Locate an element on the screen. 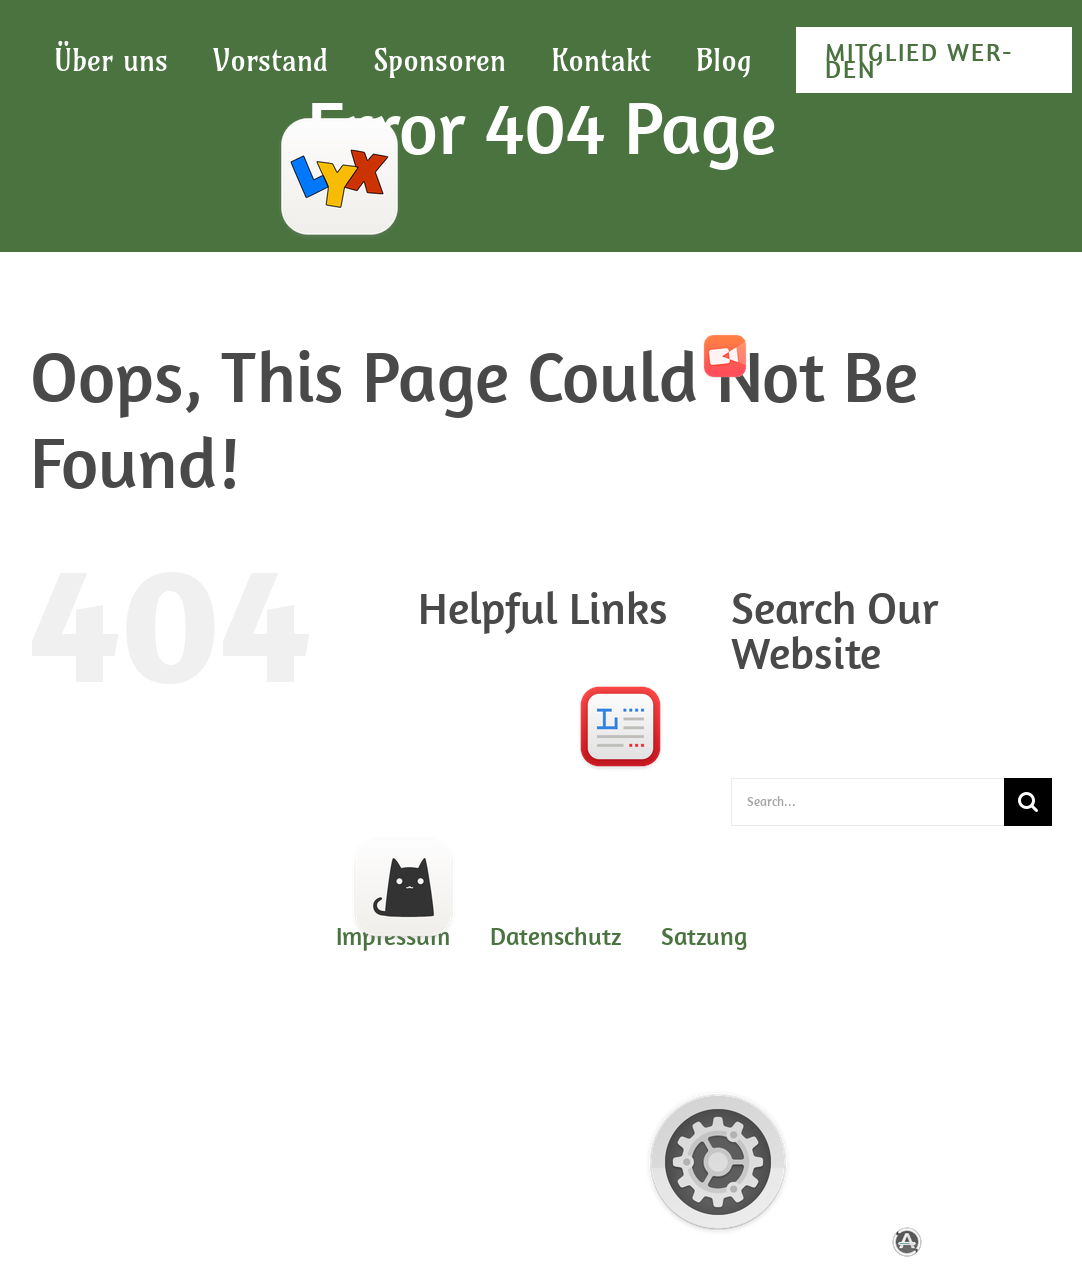 Image resolution: width=1082 pixels, height=1284 pixels. open the software update manager is located at coordinates (907, 1242).